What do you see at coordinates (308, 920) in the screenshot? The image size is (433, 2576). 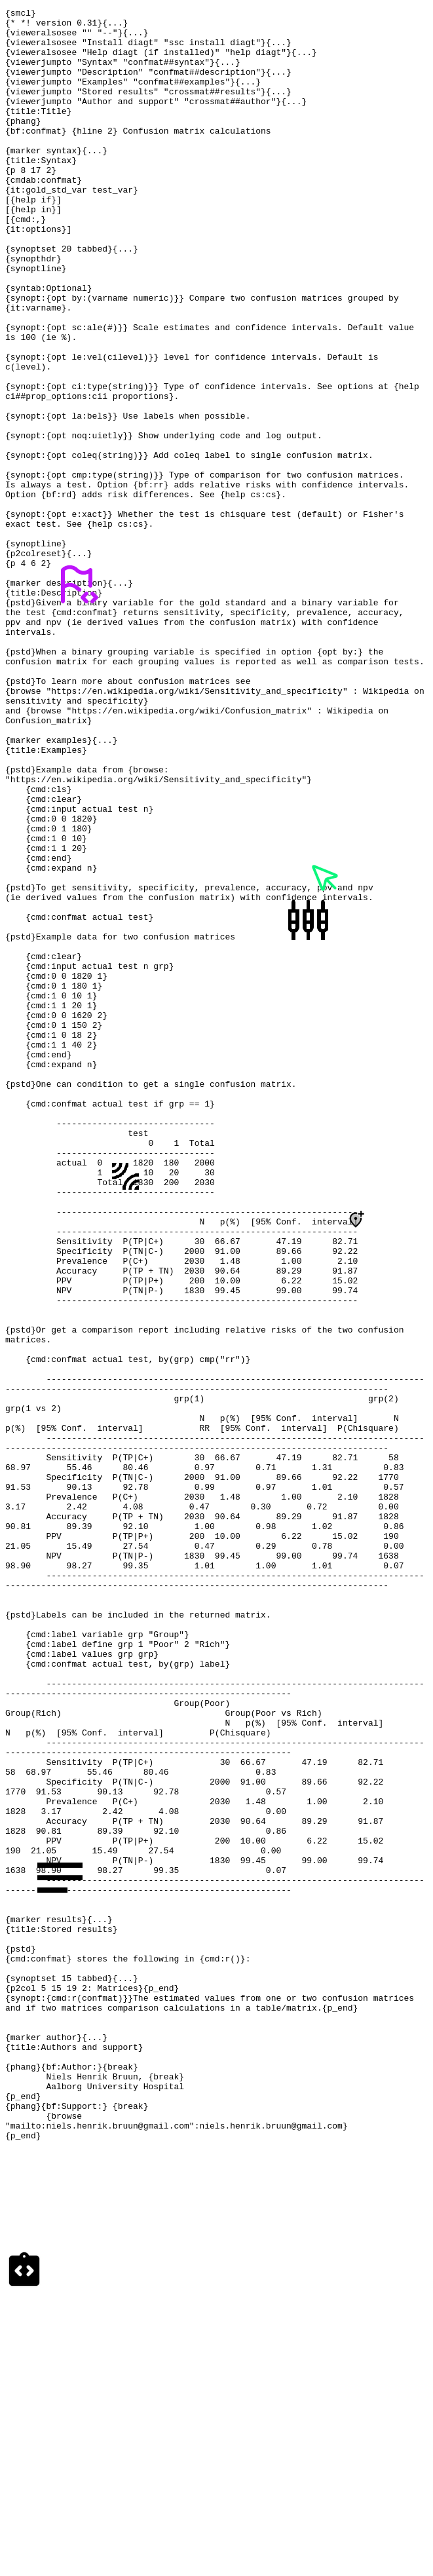 I see `configure audio/video input settings` at bounding box center [308, 920].